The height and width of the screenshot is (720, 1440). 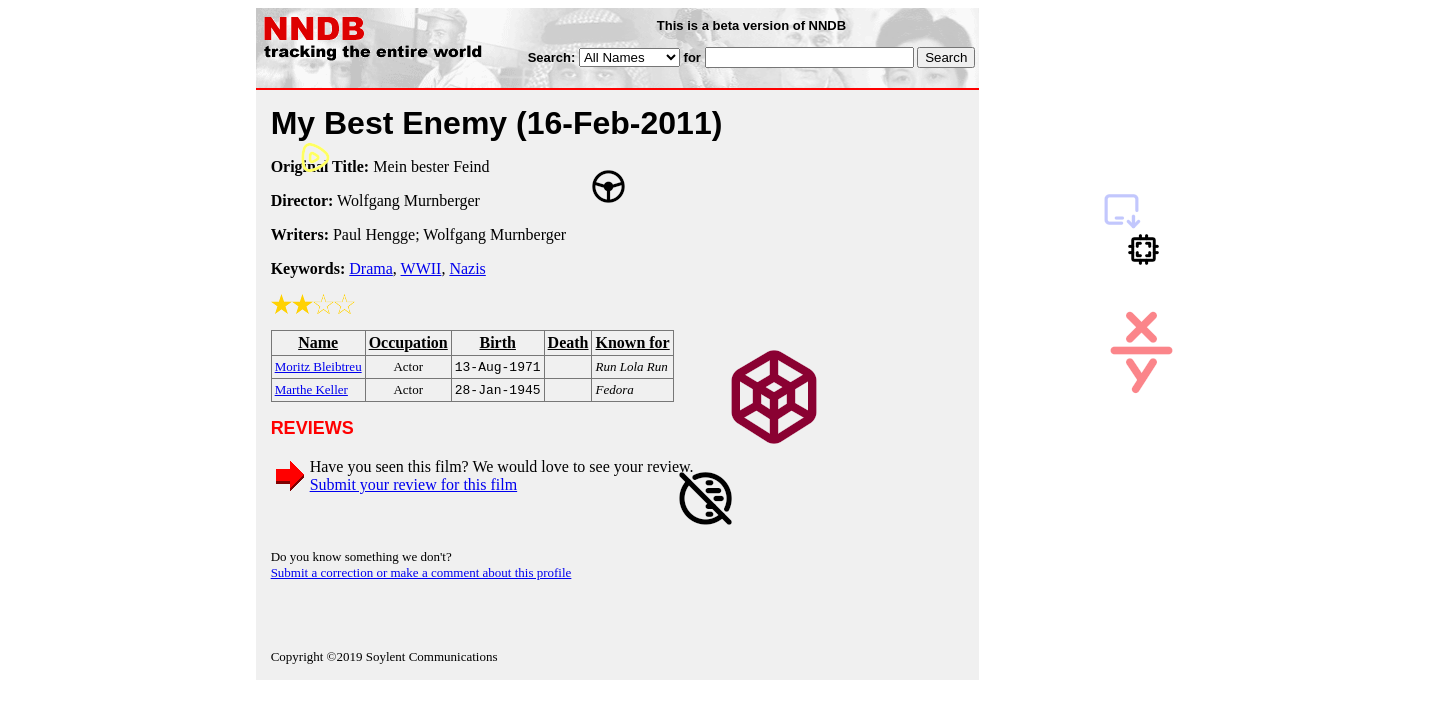 I want to click on disable shadow effects, so click(x=705, y=498).